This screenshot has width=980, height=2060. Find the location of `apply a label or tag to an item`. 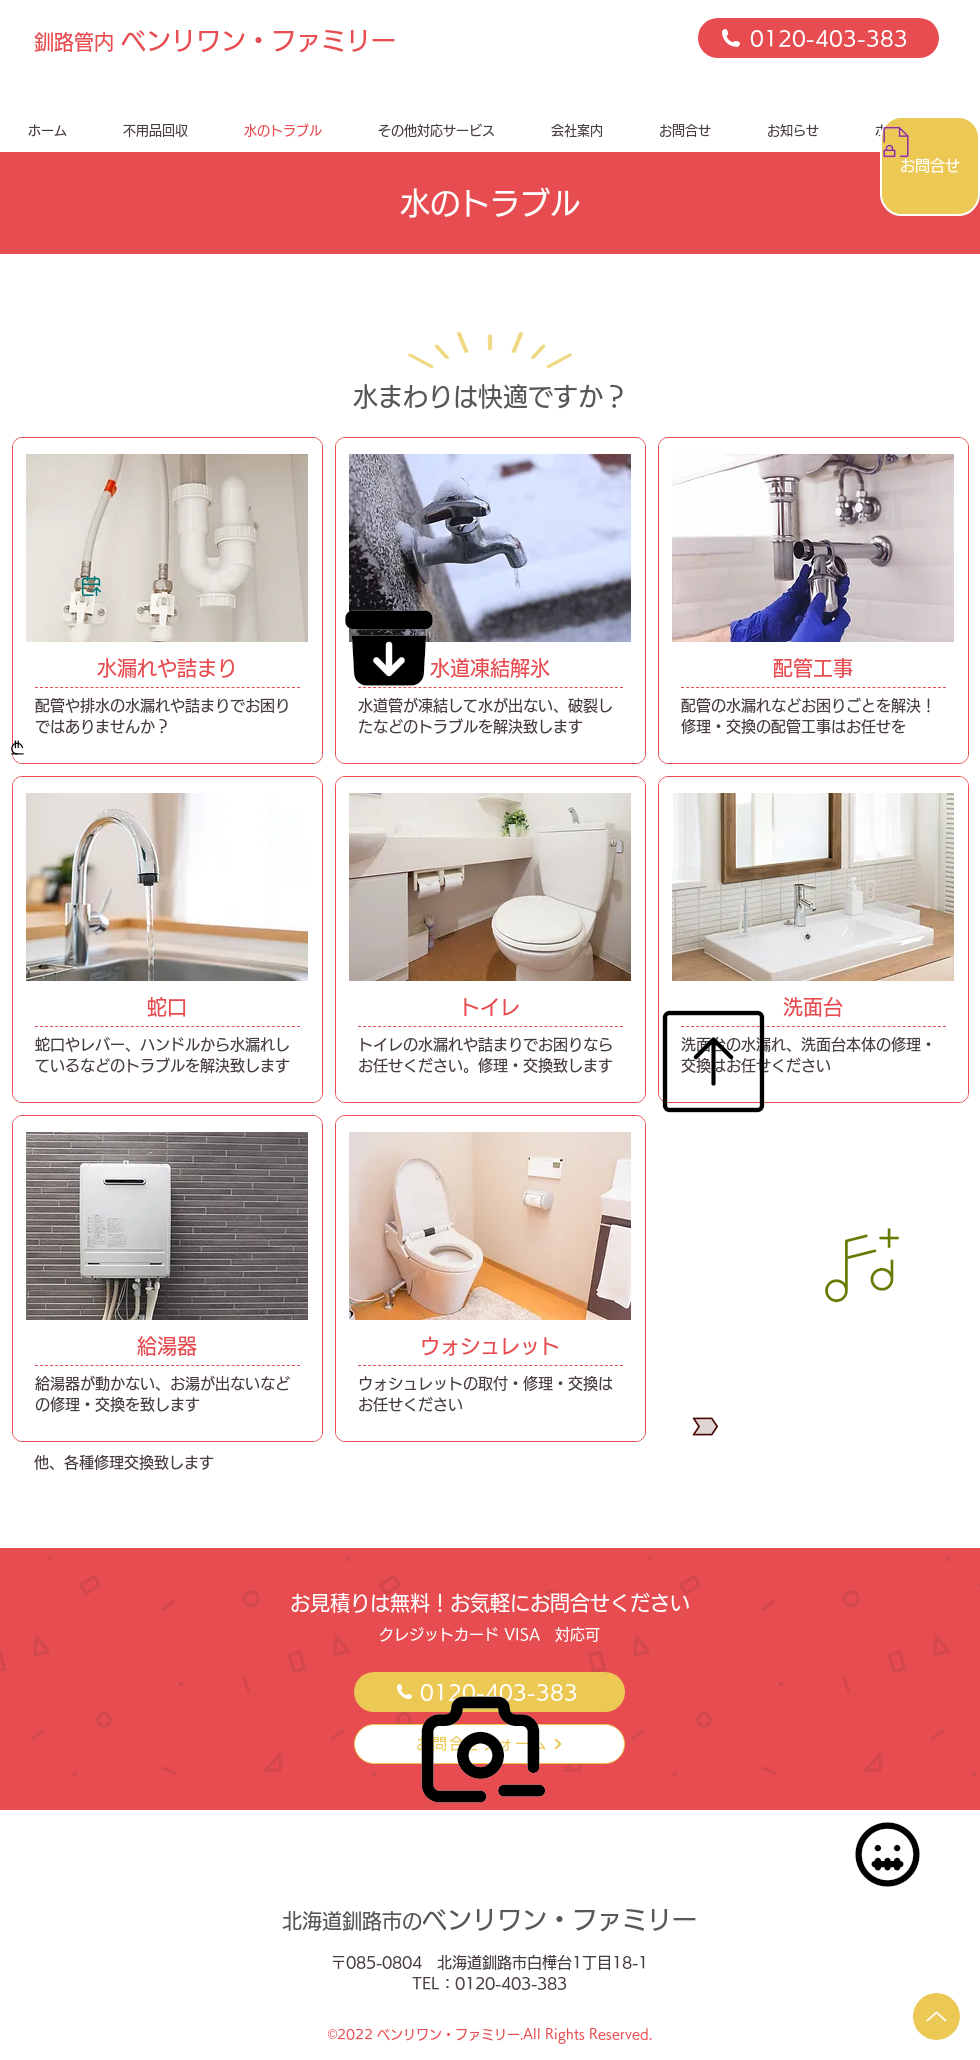

apply a label or tag to an item is located at coordinates (704, 1426).